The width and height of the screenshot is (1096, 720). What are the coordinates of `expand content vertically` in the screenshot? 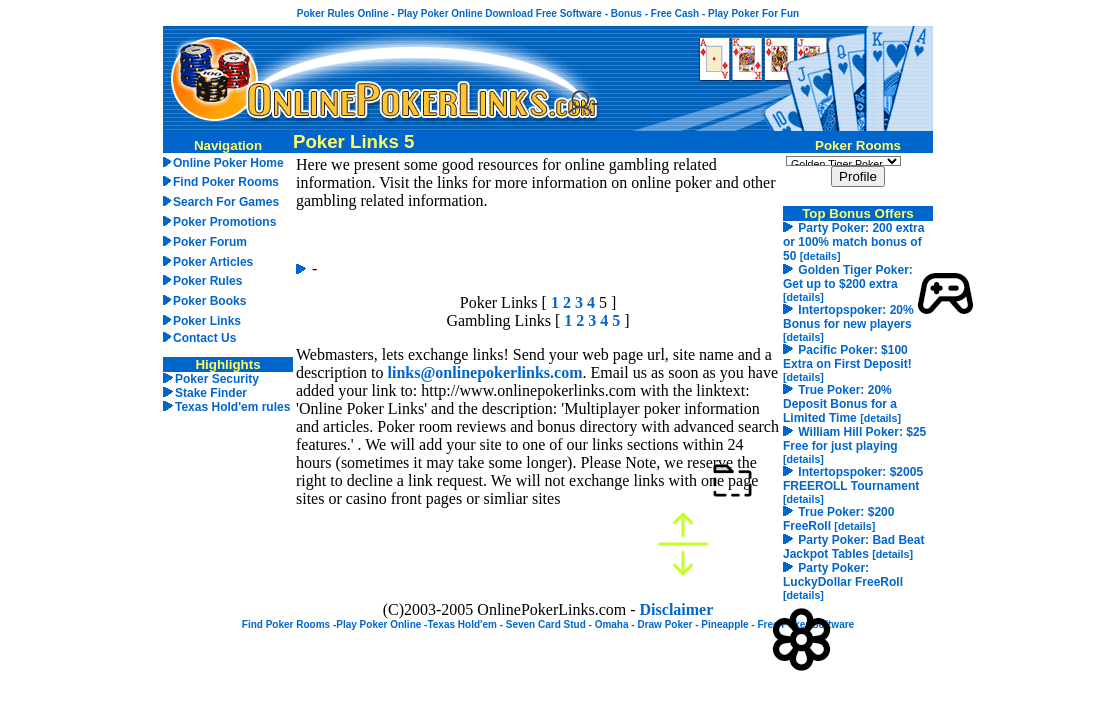 It's located at (683, 544).